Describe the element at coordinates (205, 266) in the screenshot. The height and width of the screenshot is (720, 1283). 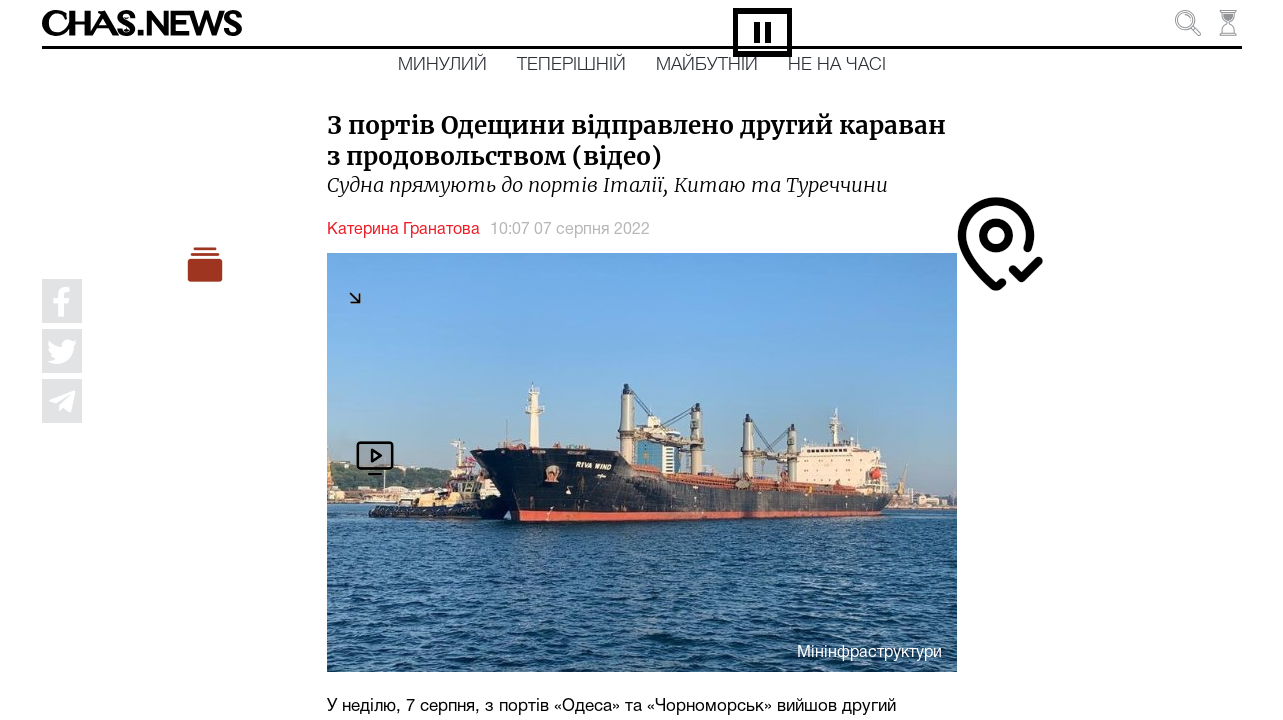
I see `view stacked cards or layers` at that location.